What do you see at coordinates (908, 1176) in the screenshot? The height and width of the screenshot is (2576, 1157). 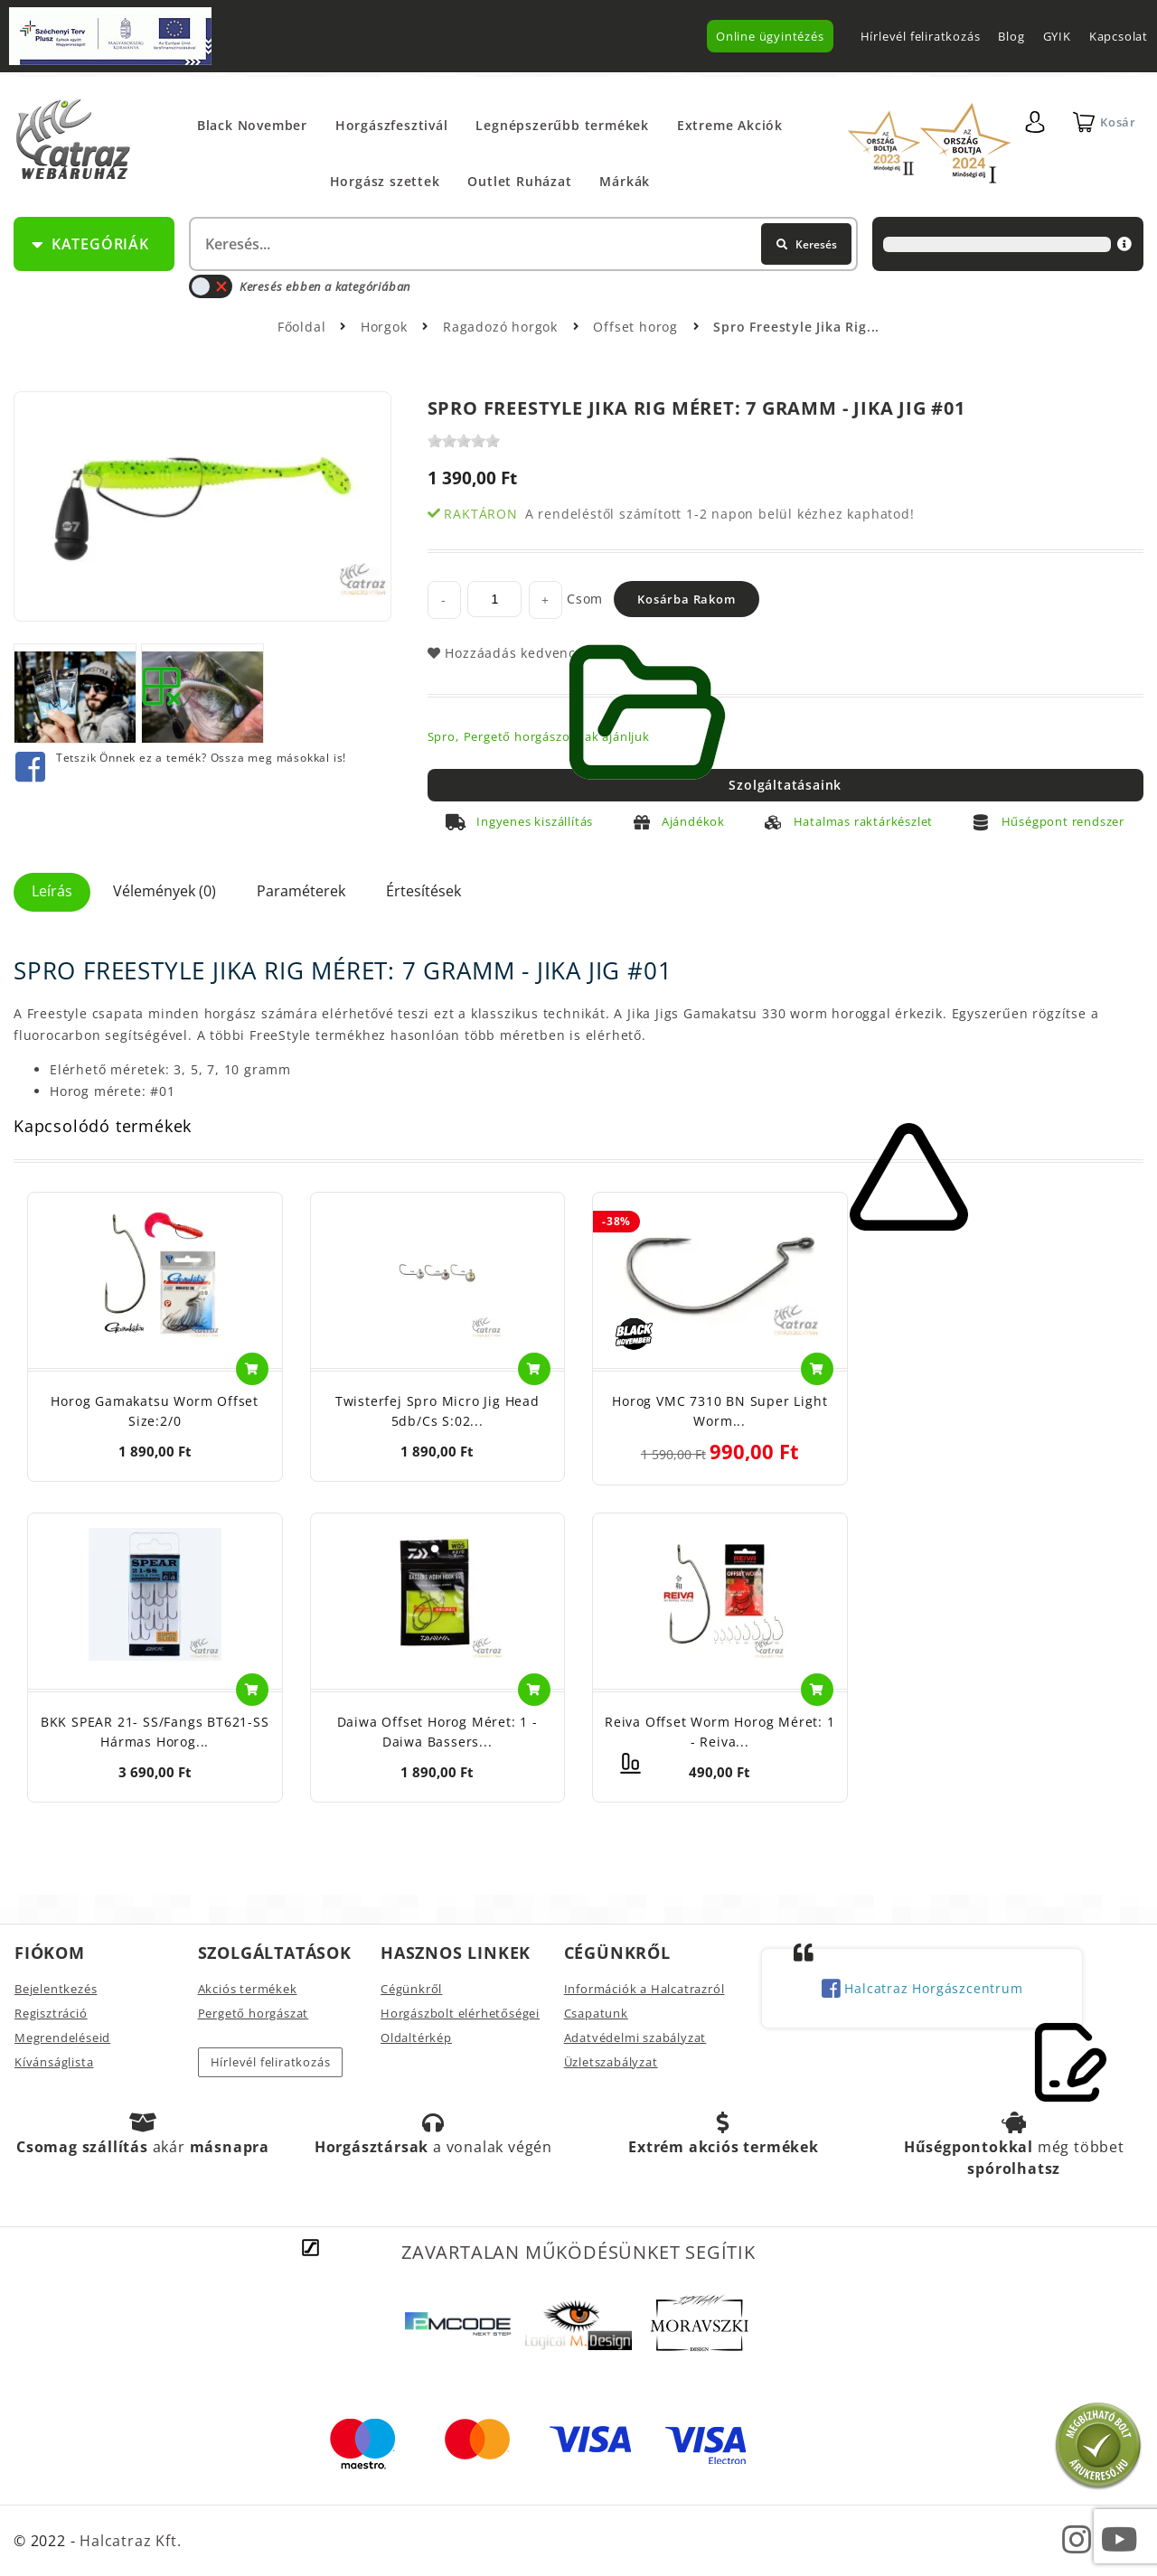 I see `play or start media content` at bounding box center [908, 1176].